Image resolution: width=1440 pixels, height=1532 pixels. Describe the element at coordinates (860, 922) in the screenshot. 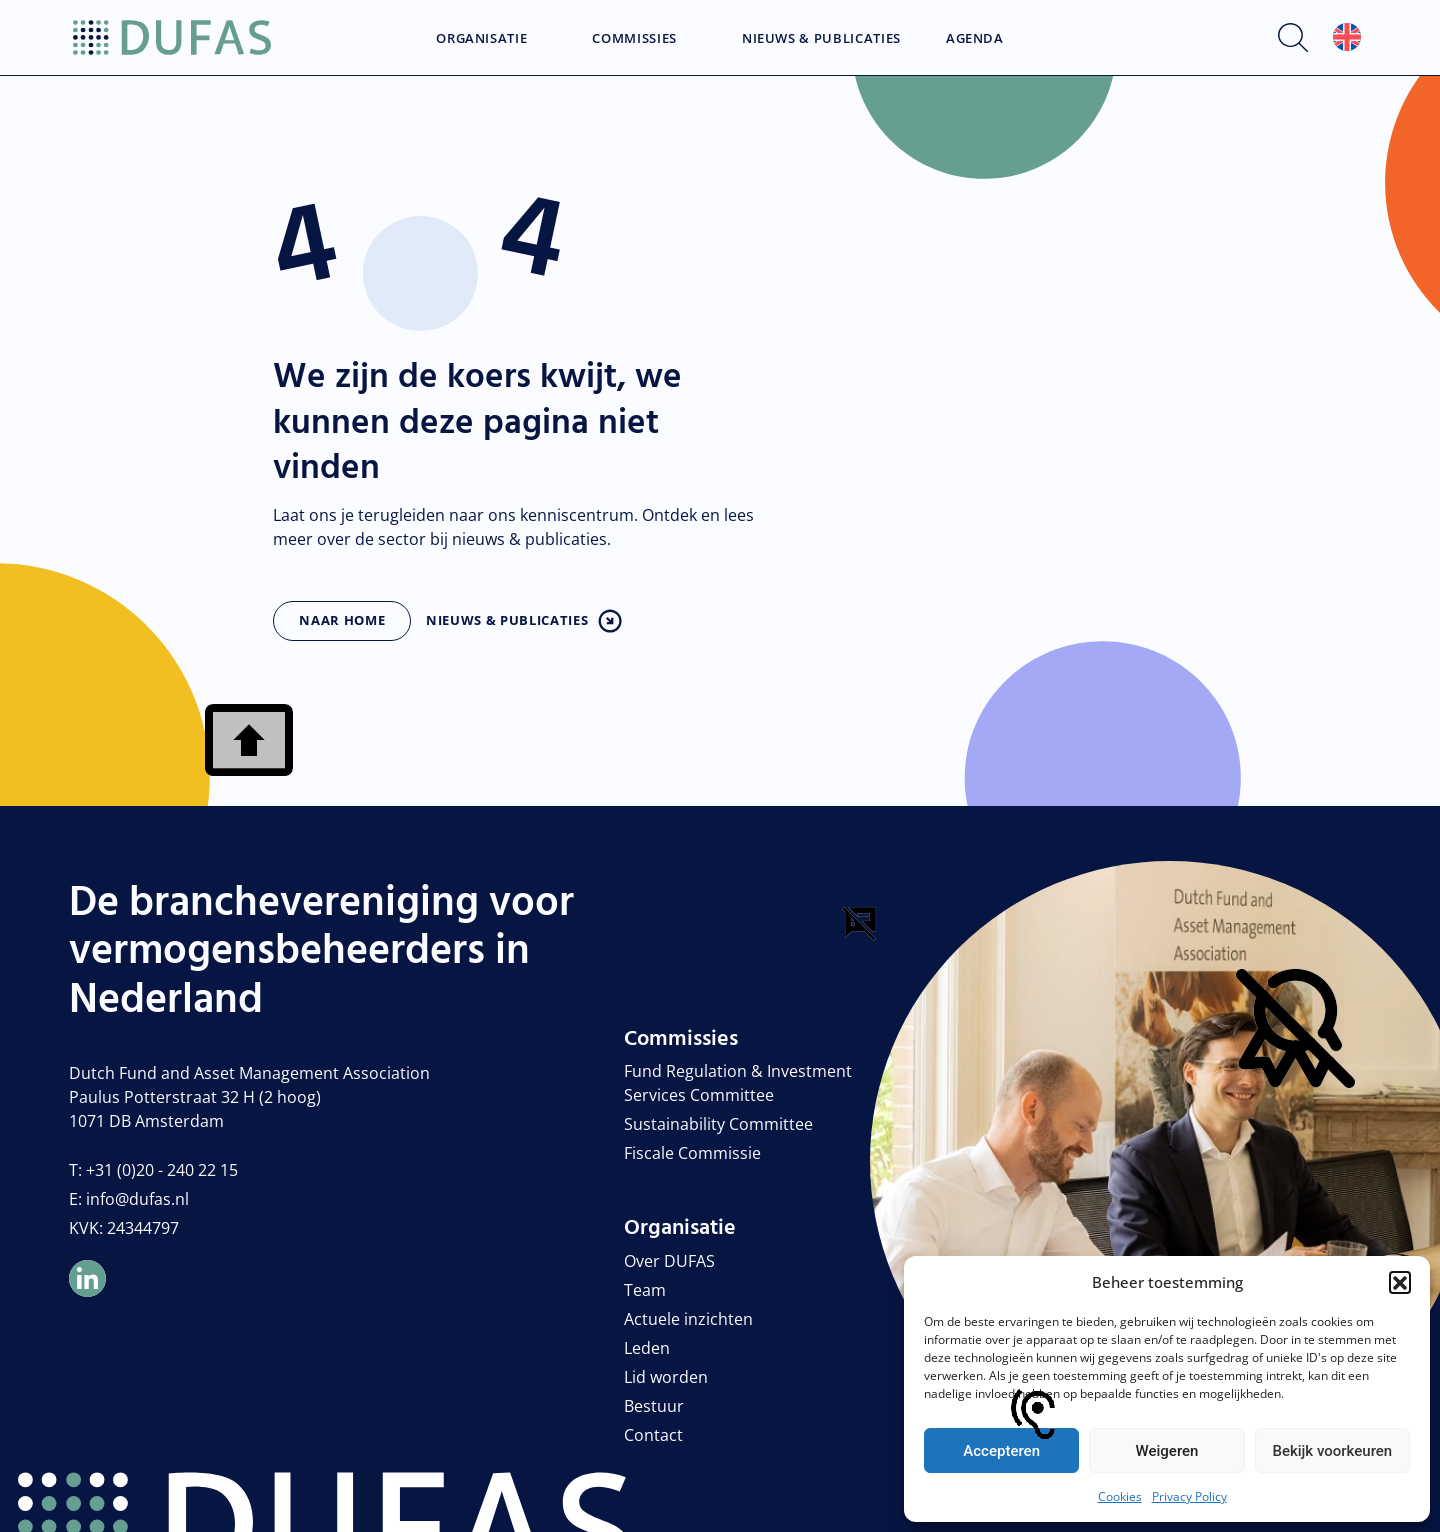

I see `mute or disable speaker notes` at that location.